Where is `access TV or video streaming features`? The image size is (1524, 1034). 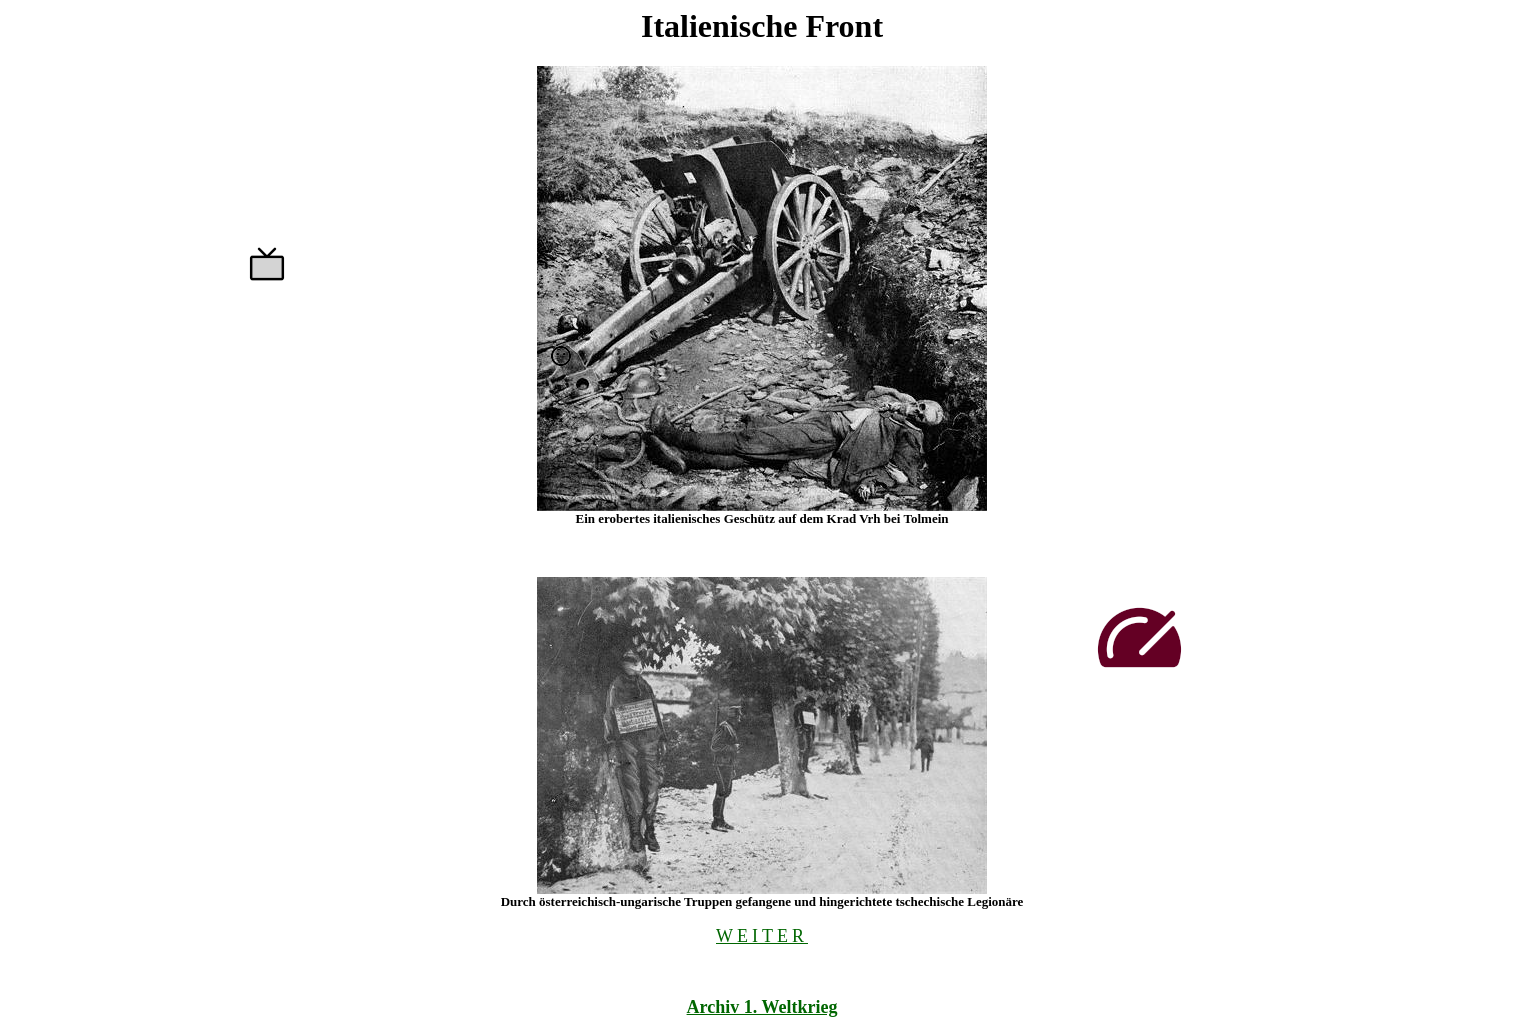
access TV or video streaming features is located at coordinates (267, 266).